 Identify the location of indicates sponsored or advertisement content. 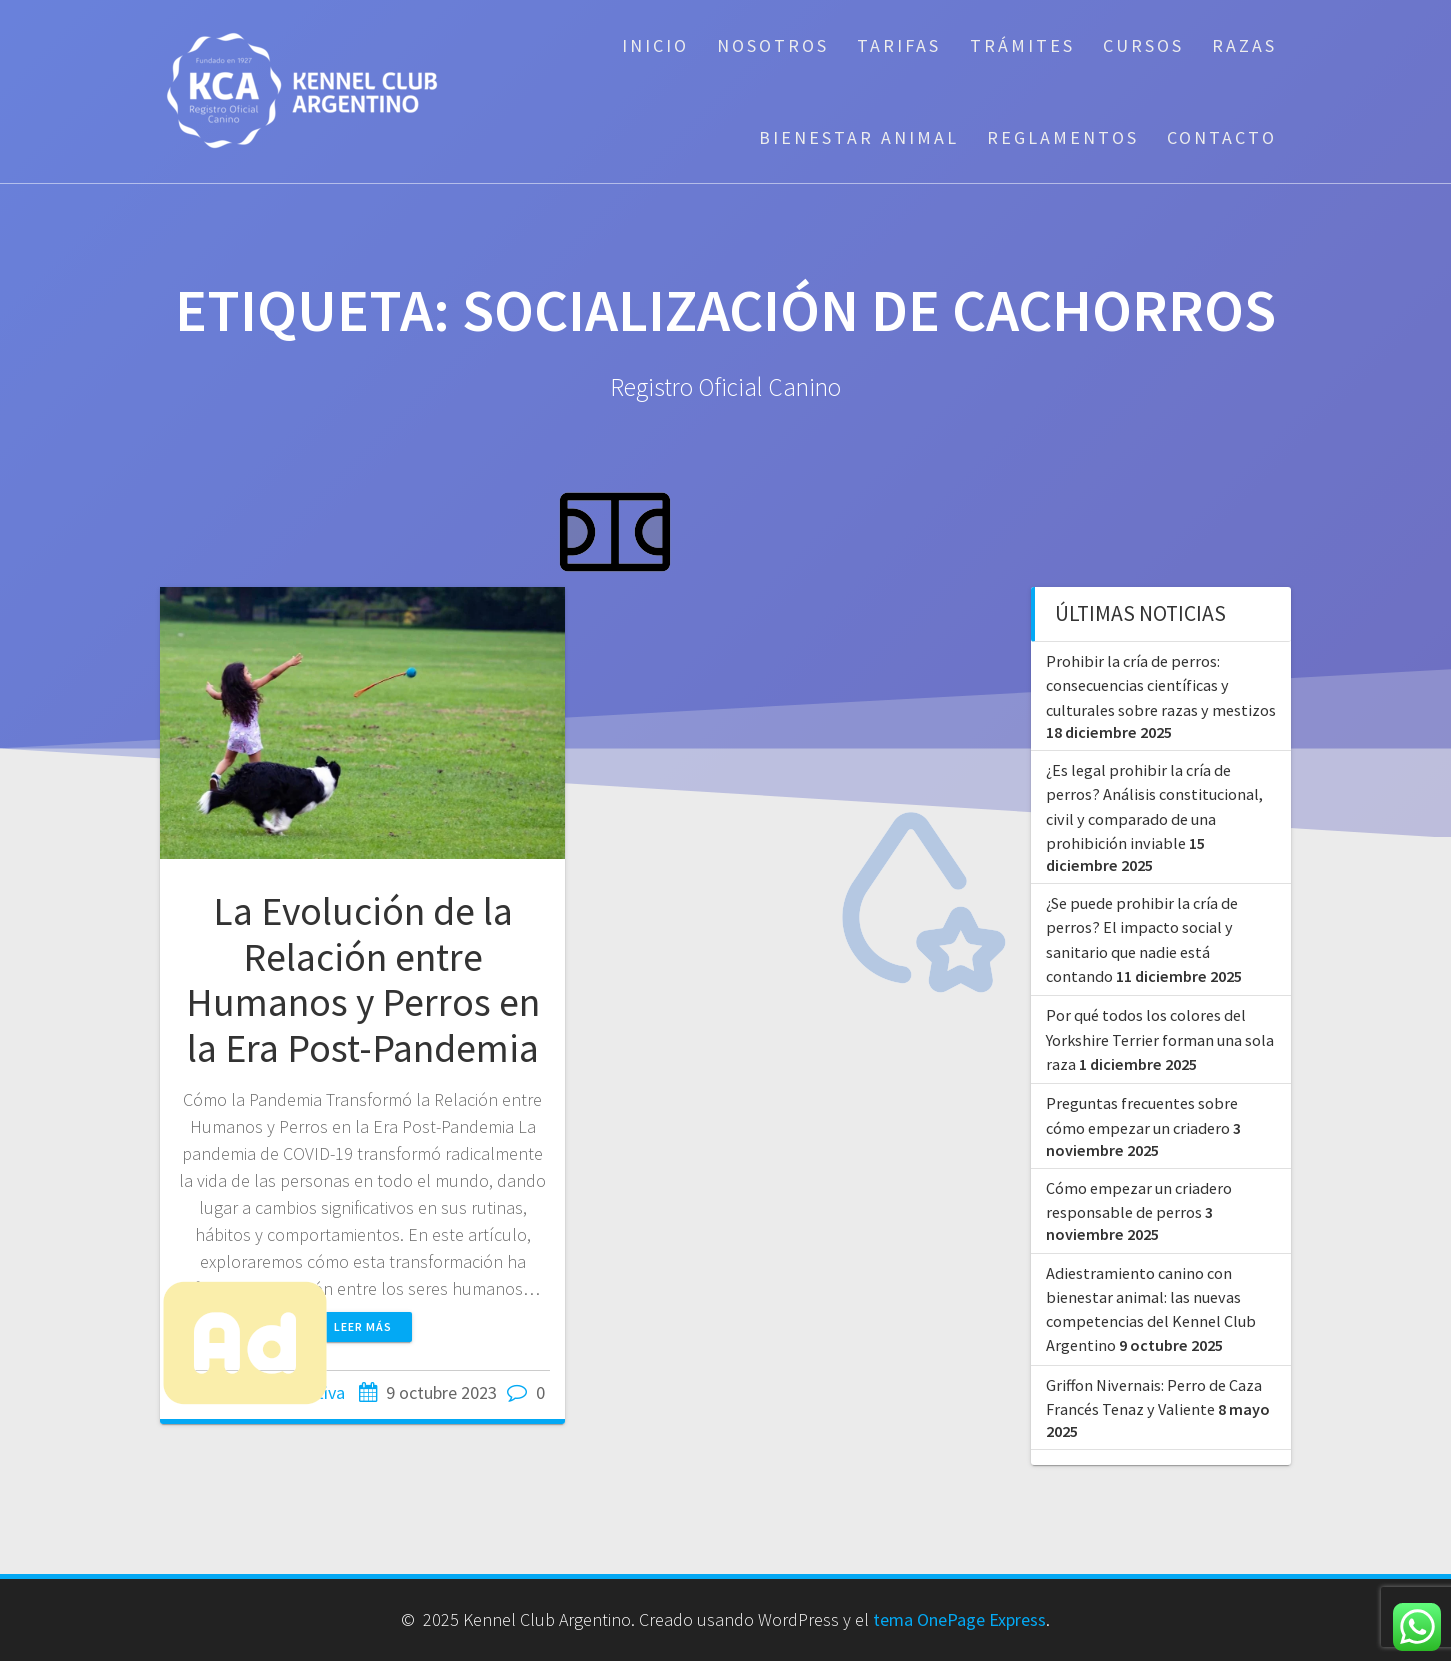
(245, 1343).